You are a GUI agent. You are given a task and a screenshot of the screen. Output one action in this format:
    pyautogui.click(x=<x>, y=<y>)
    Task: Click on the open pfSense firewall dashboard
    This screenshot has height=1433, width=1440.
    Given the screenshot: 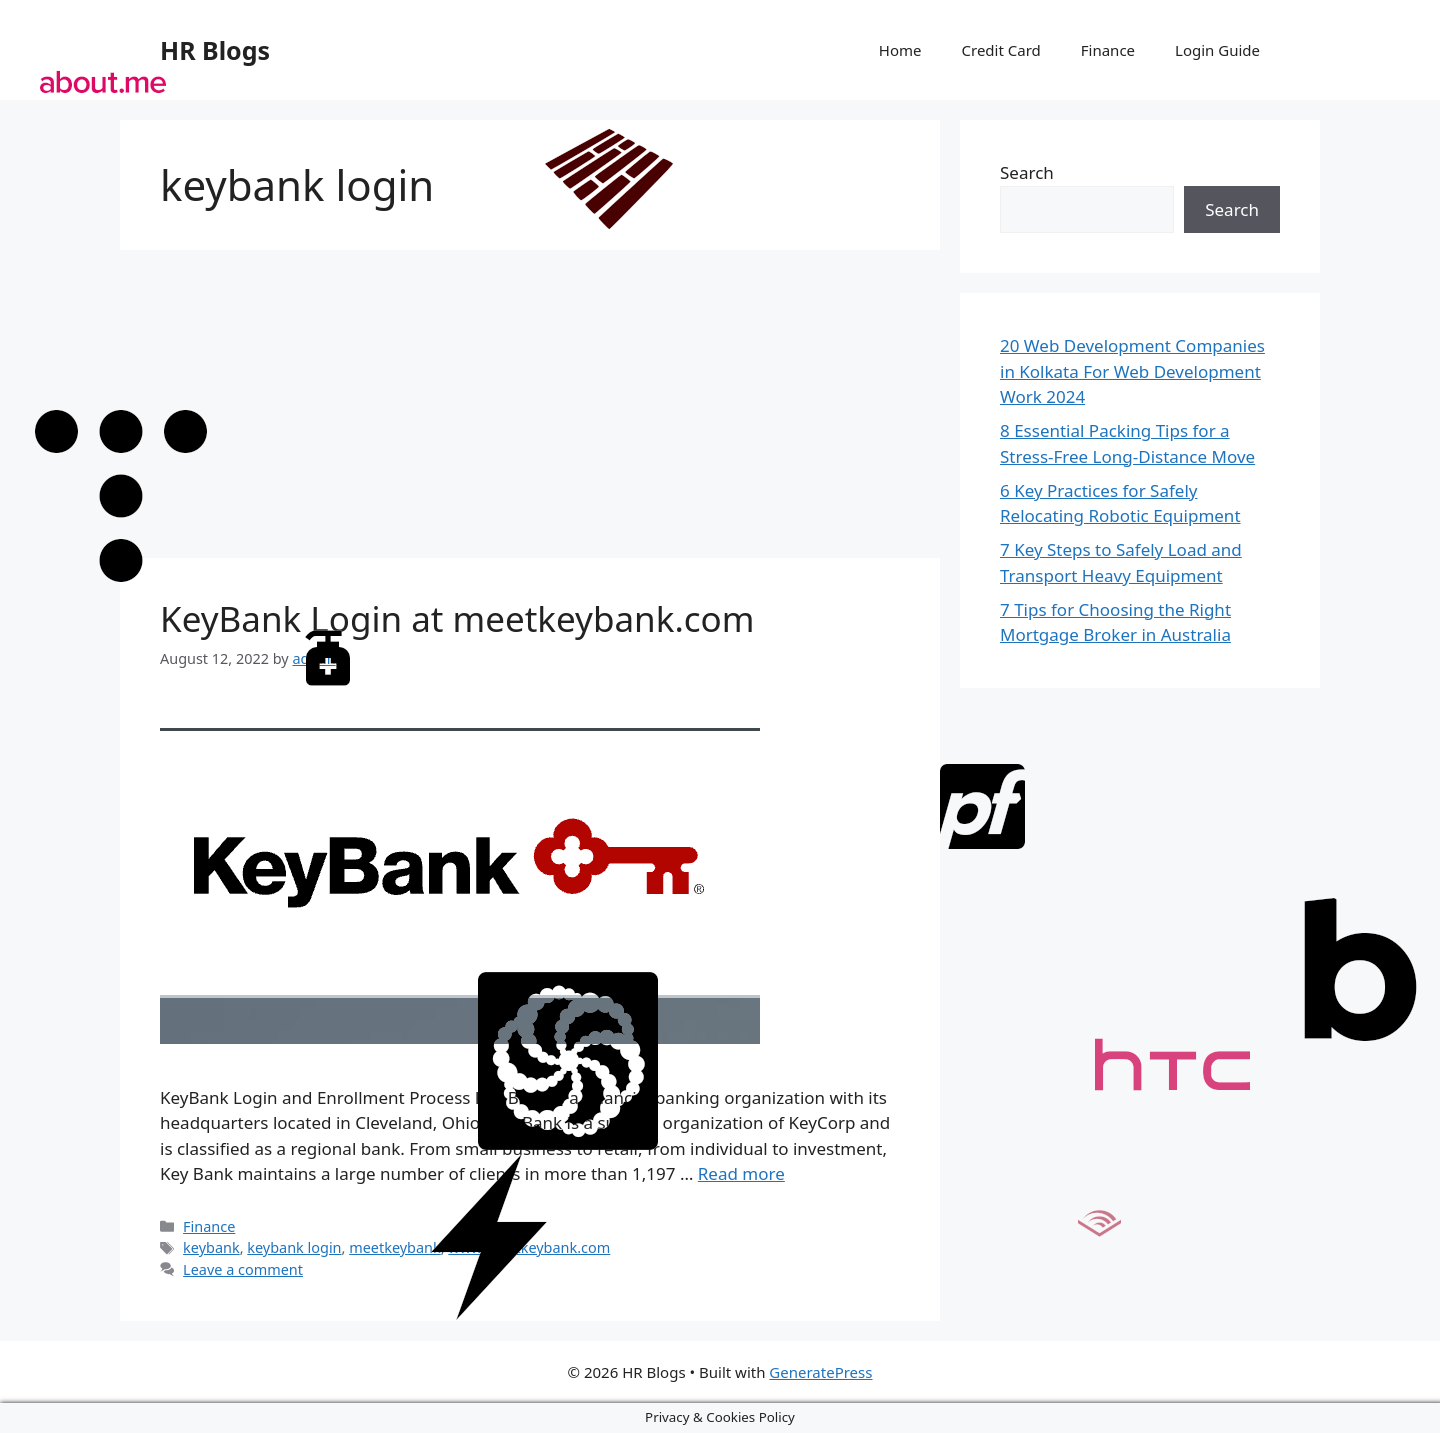 What is the action you would take?
    pyautogui.click(x=982, y=806)
    